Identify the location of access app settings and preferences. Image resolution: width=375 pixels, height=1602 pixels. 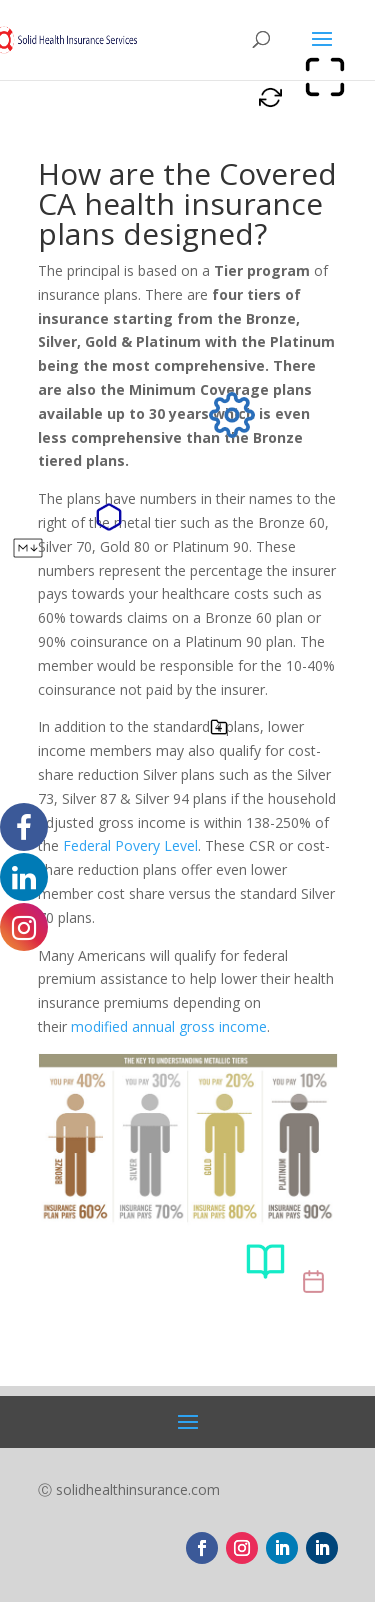
(232, 415).